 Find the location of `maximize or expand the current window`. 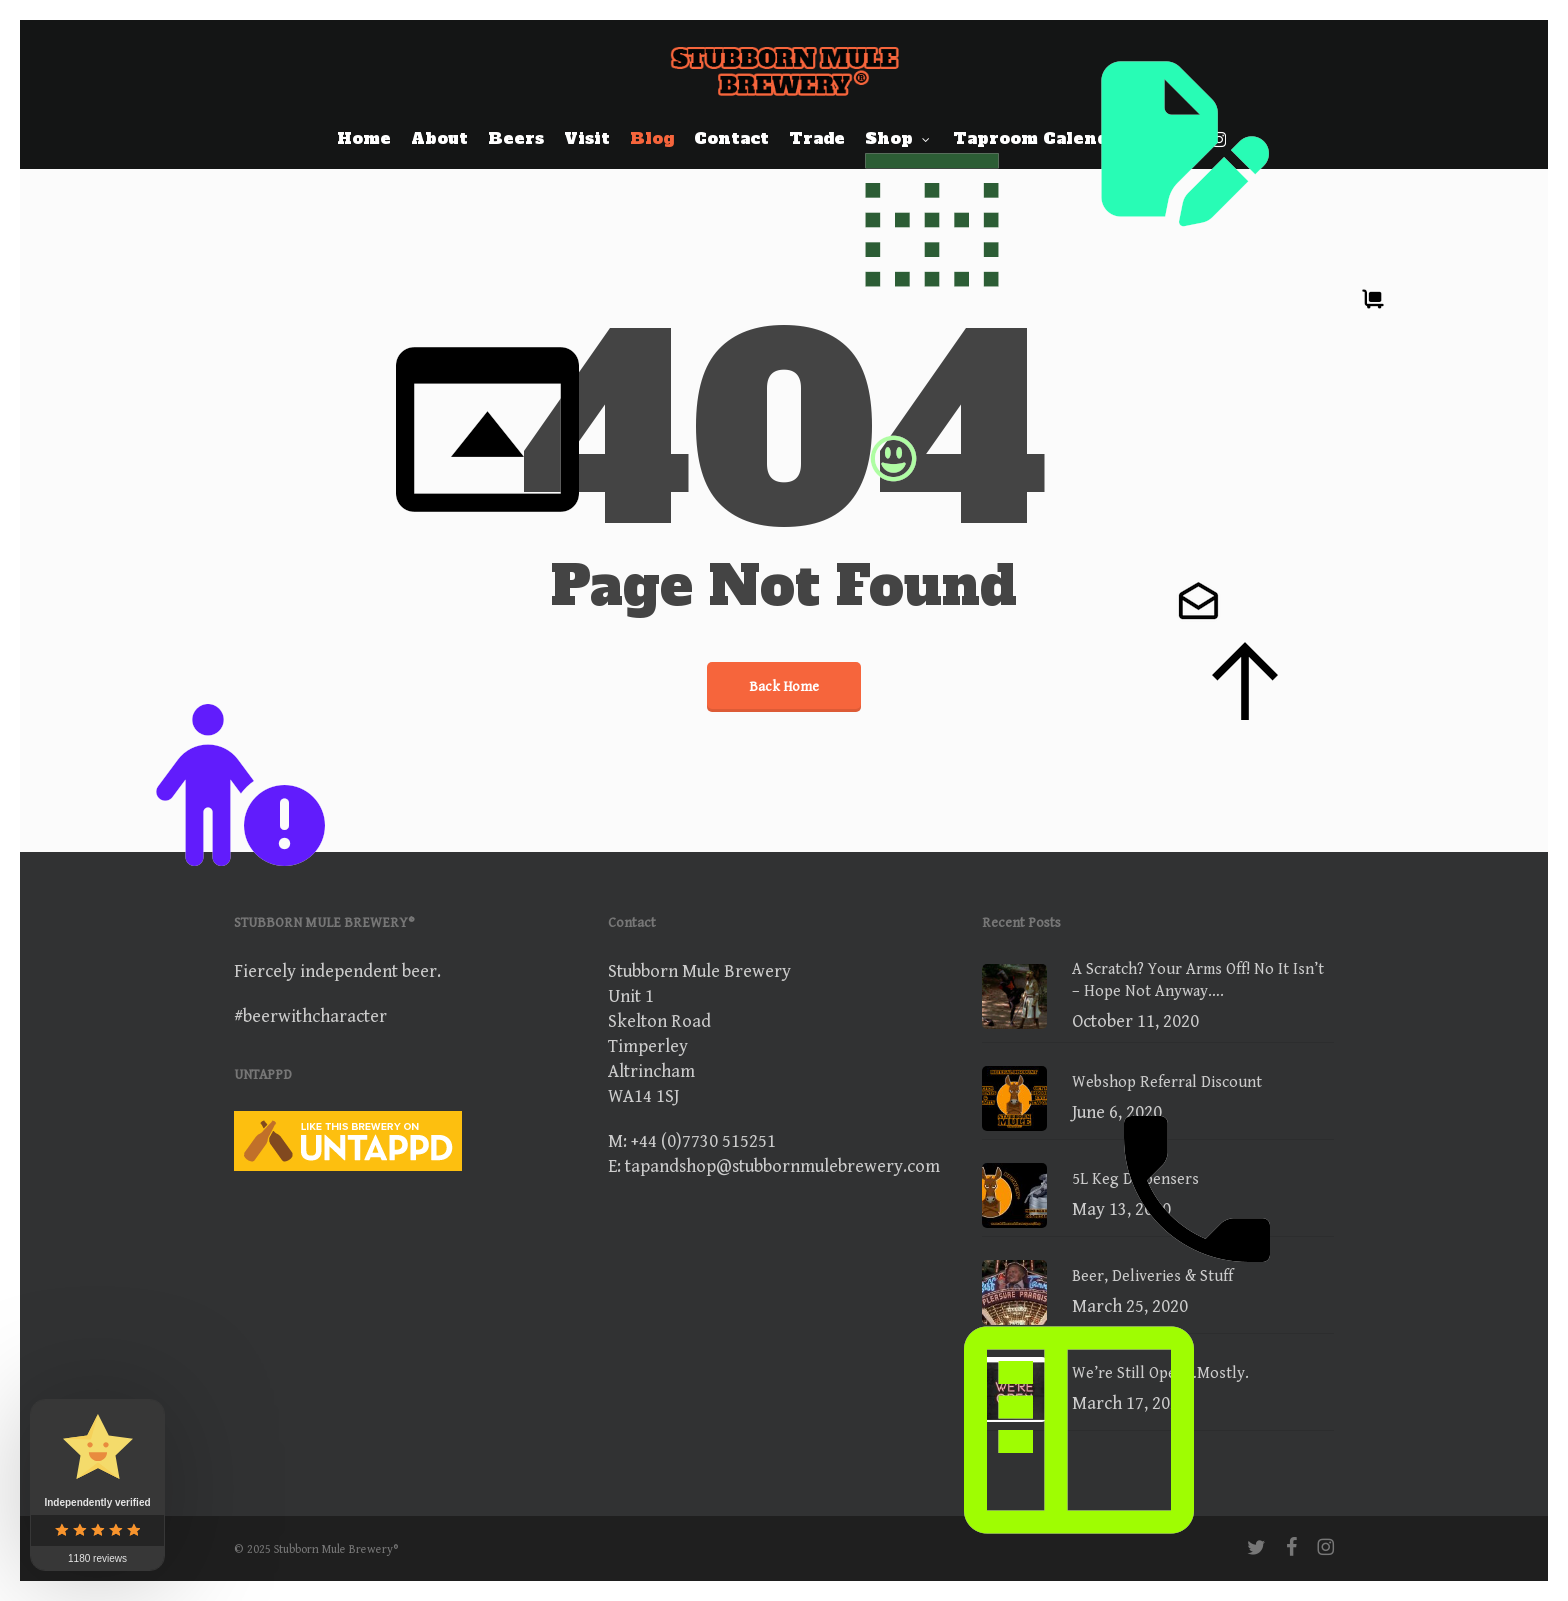

maximize or expand the current window is located at coordinates (487, 429).